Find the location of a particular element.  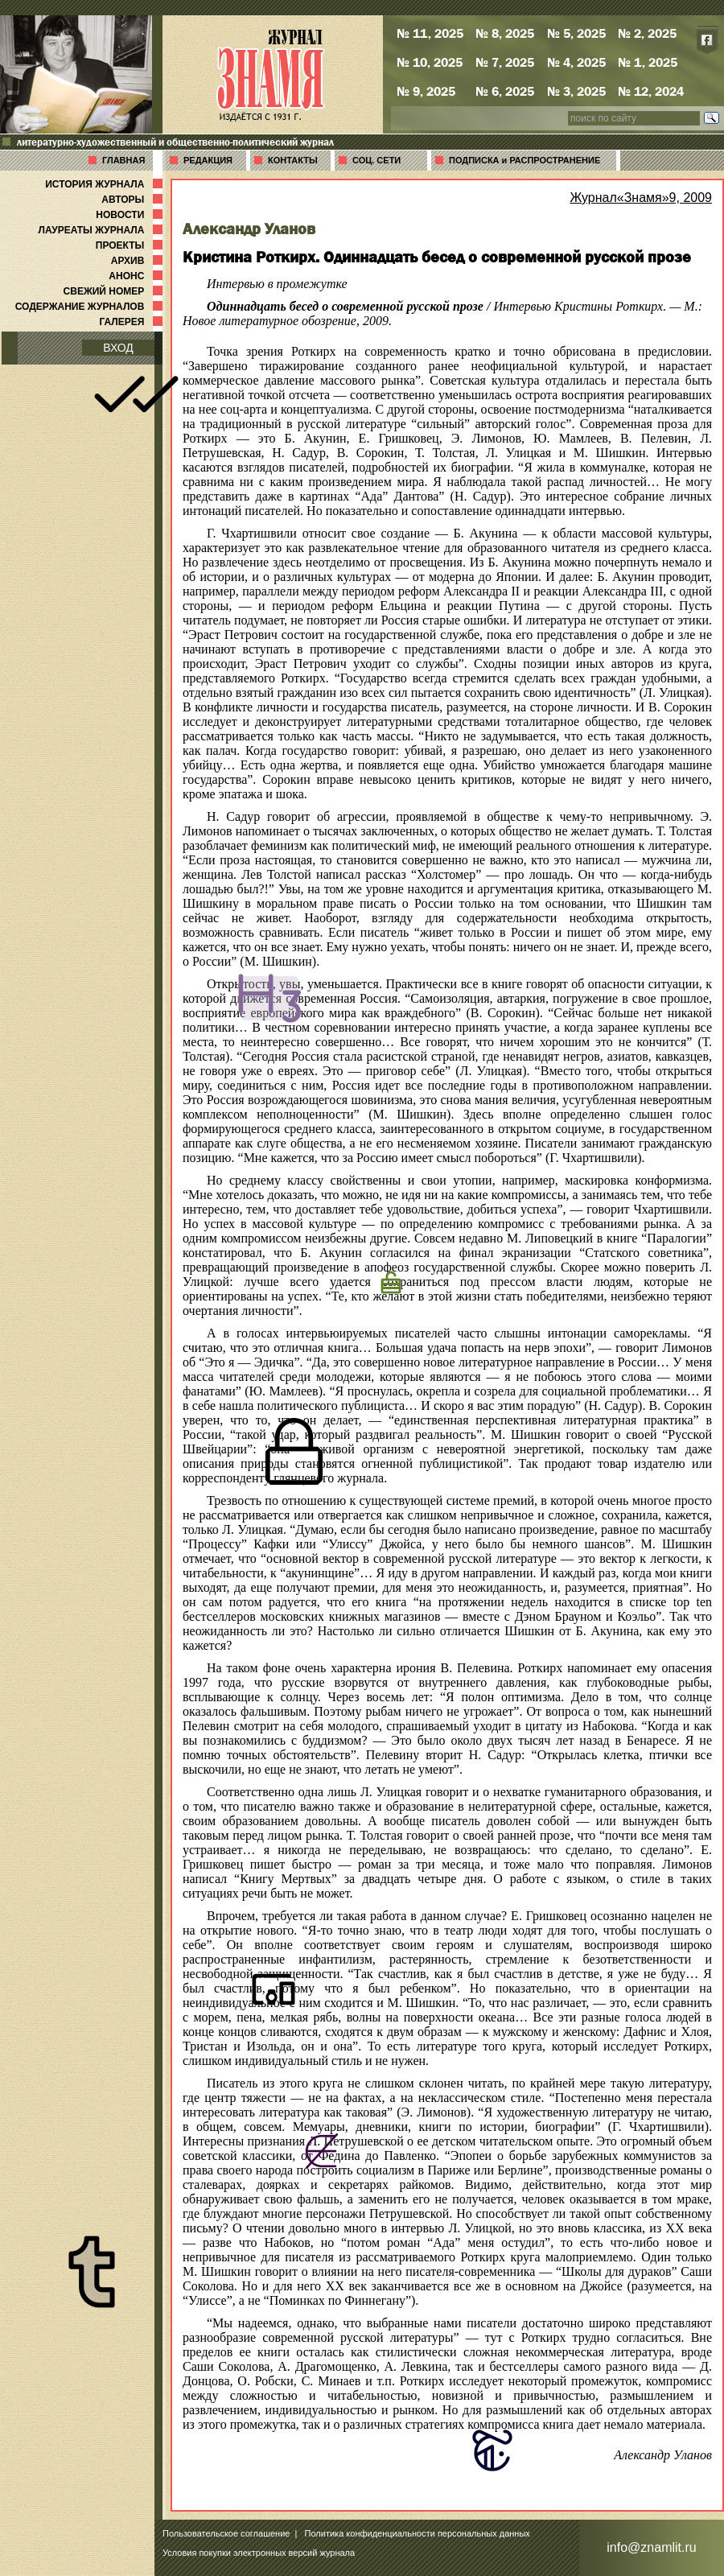

indicates item is not part of a set or group is located at coordinates (322, 2151).